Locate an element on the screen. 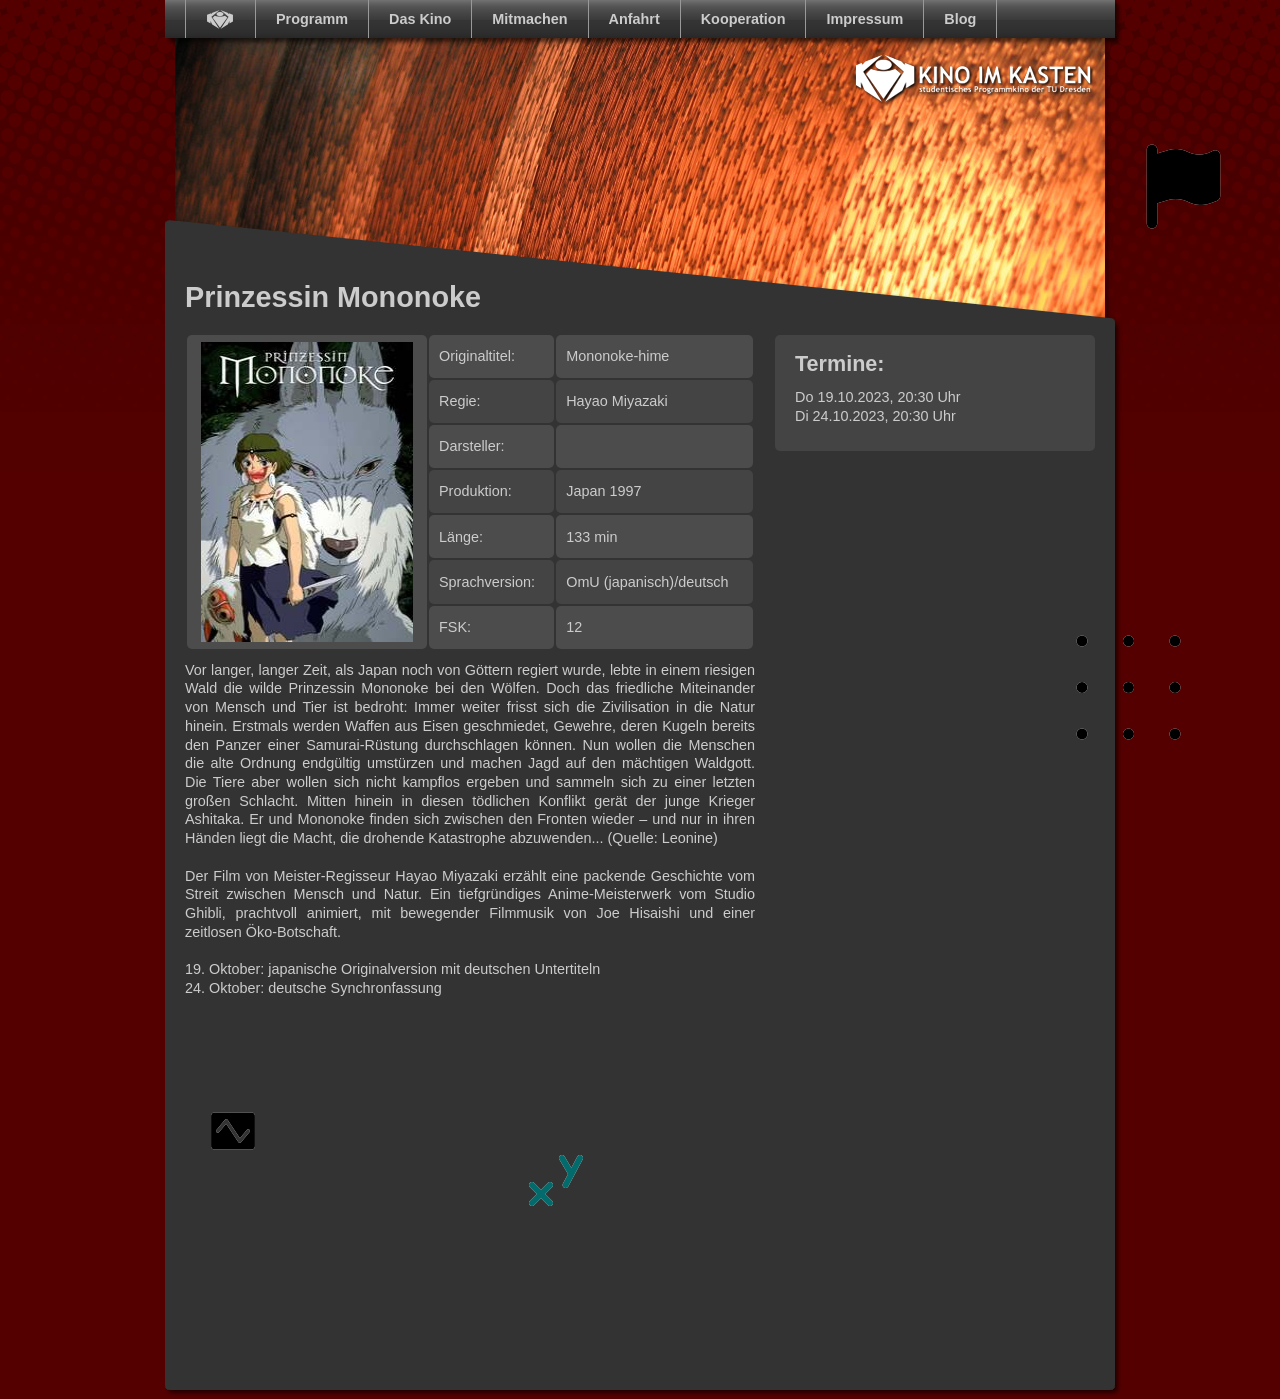  flag or report content is located at coordinates (1183, 186).